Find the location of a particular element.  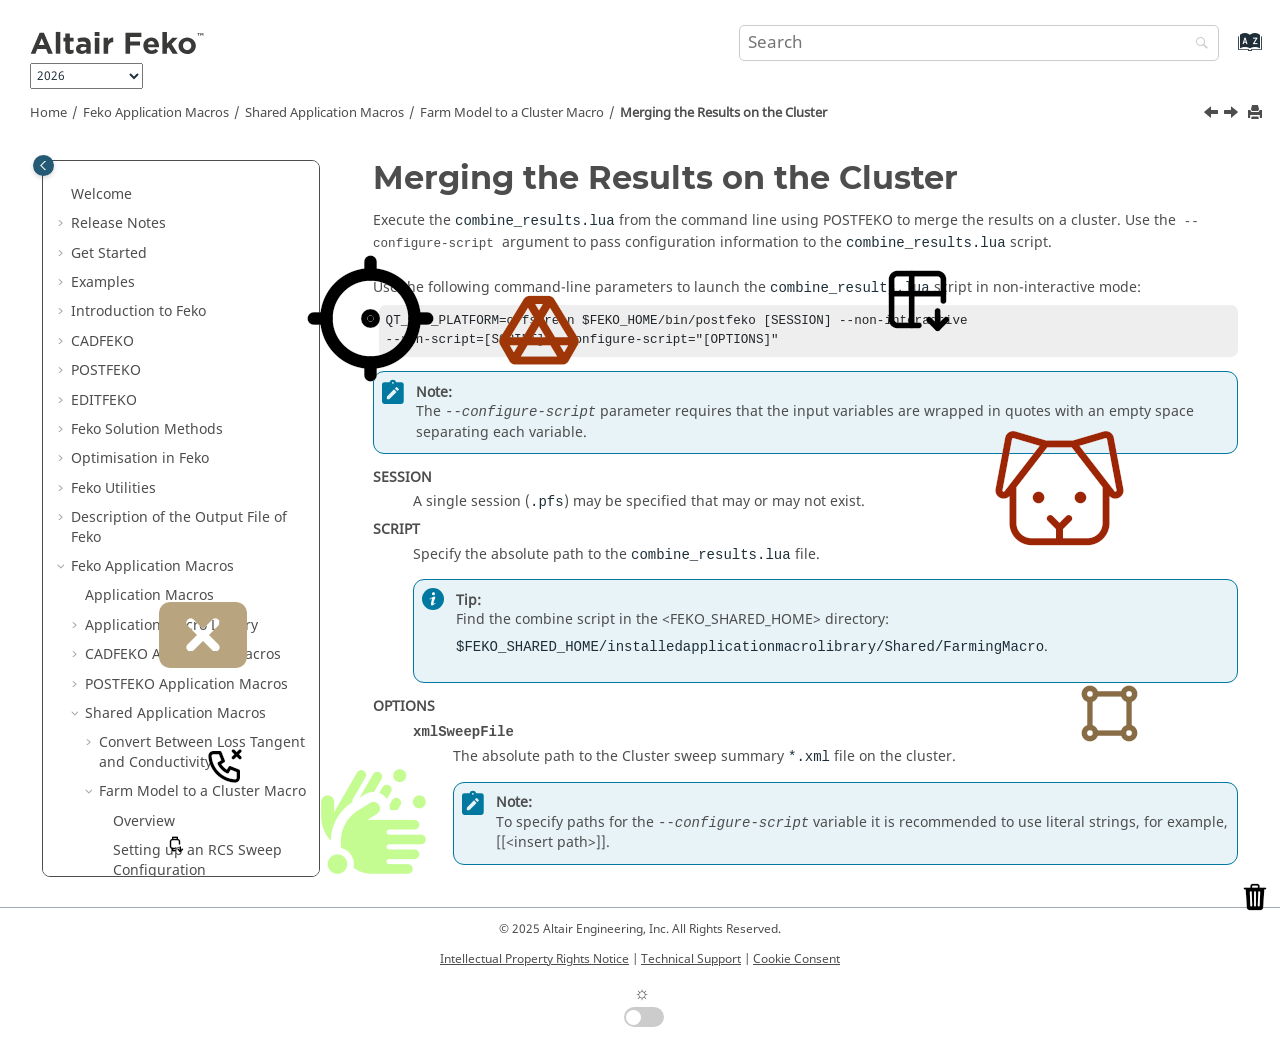

access shape tools or drawing options is located at coordinates (1109, 713).